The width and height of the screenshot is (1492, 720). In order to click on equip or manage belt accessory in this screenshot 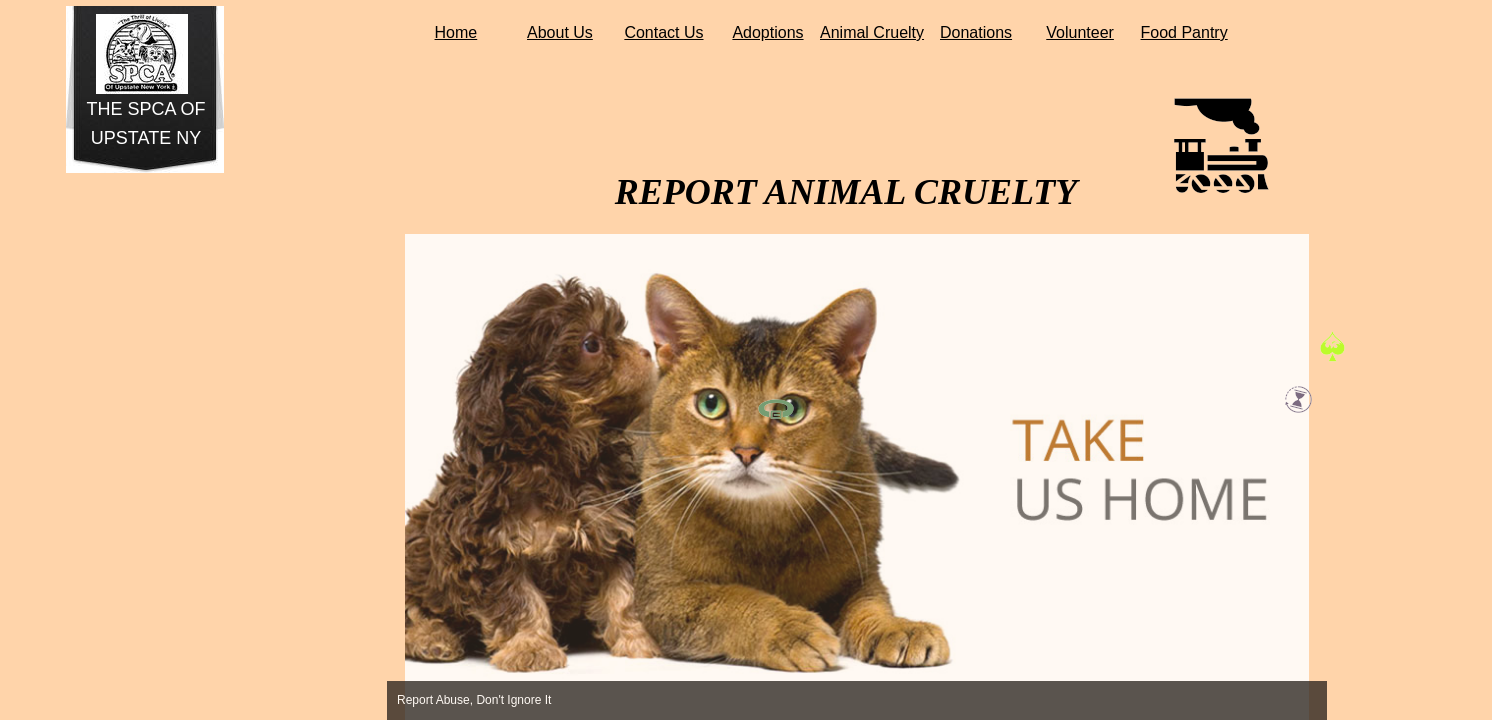, I will do `click(776, 409)`.